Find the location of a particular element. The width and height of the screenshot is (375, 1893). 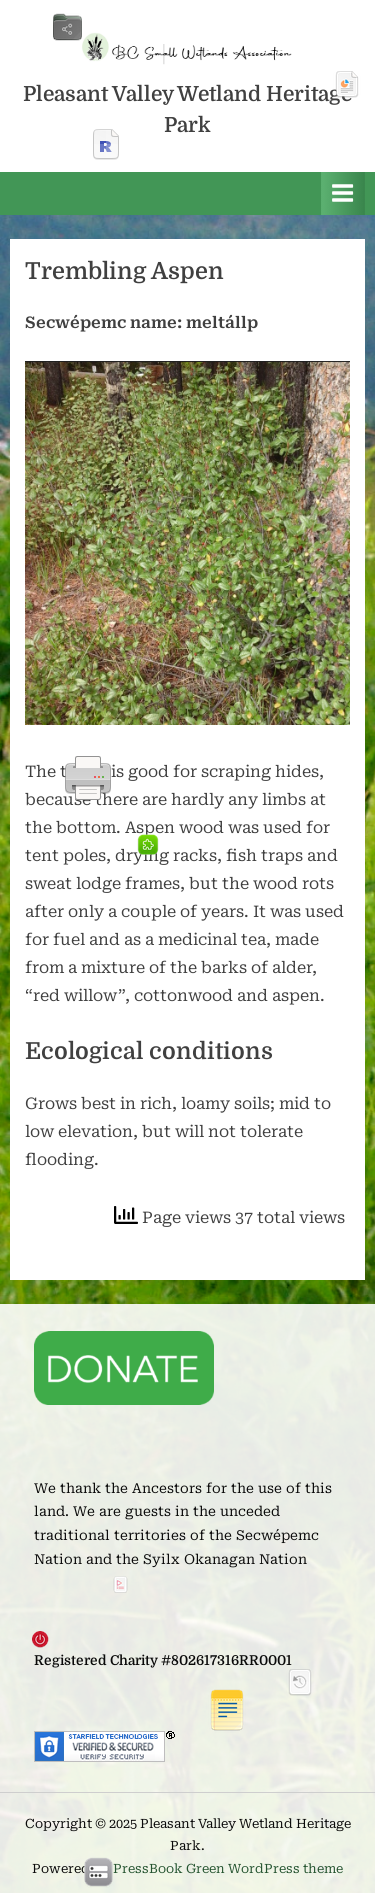

open the notes app is located at coordinates (227, 1710).